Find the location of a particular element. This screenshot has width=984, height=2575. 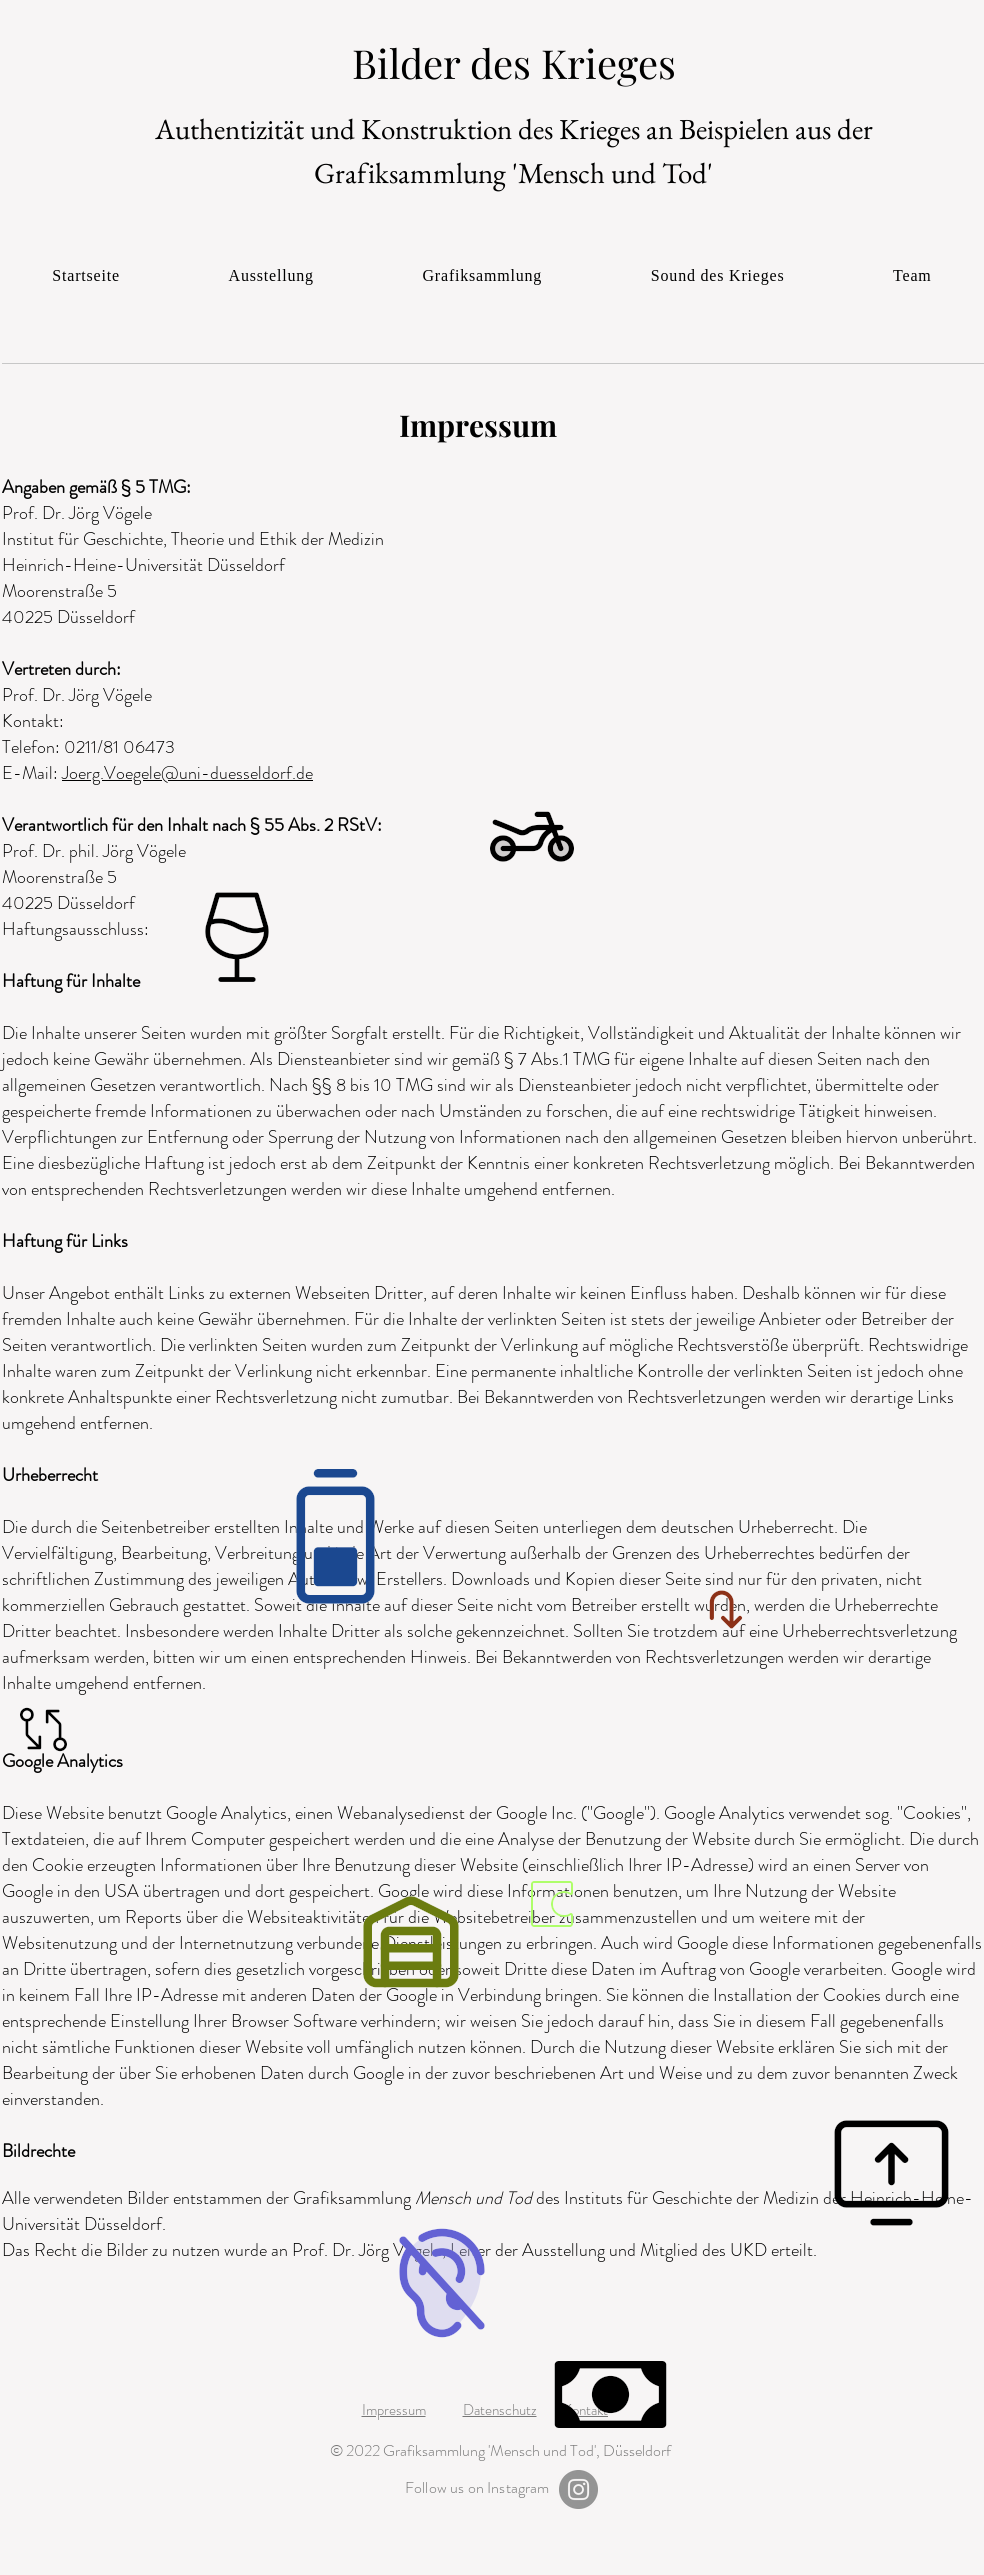

browse wine selection or menu is located at coordinates (237, 934).